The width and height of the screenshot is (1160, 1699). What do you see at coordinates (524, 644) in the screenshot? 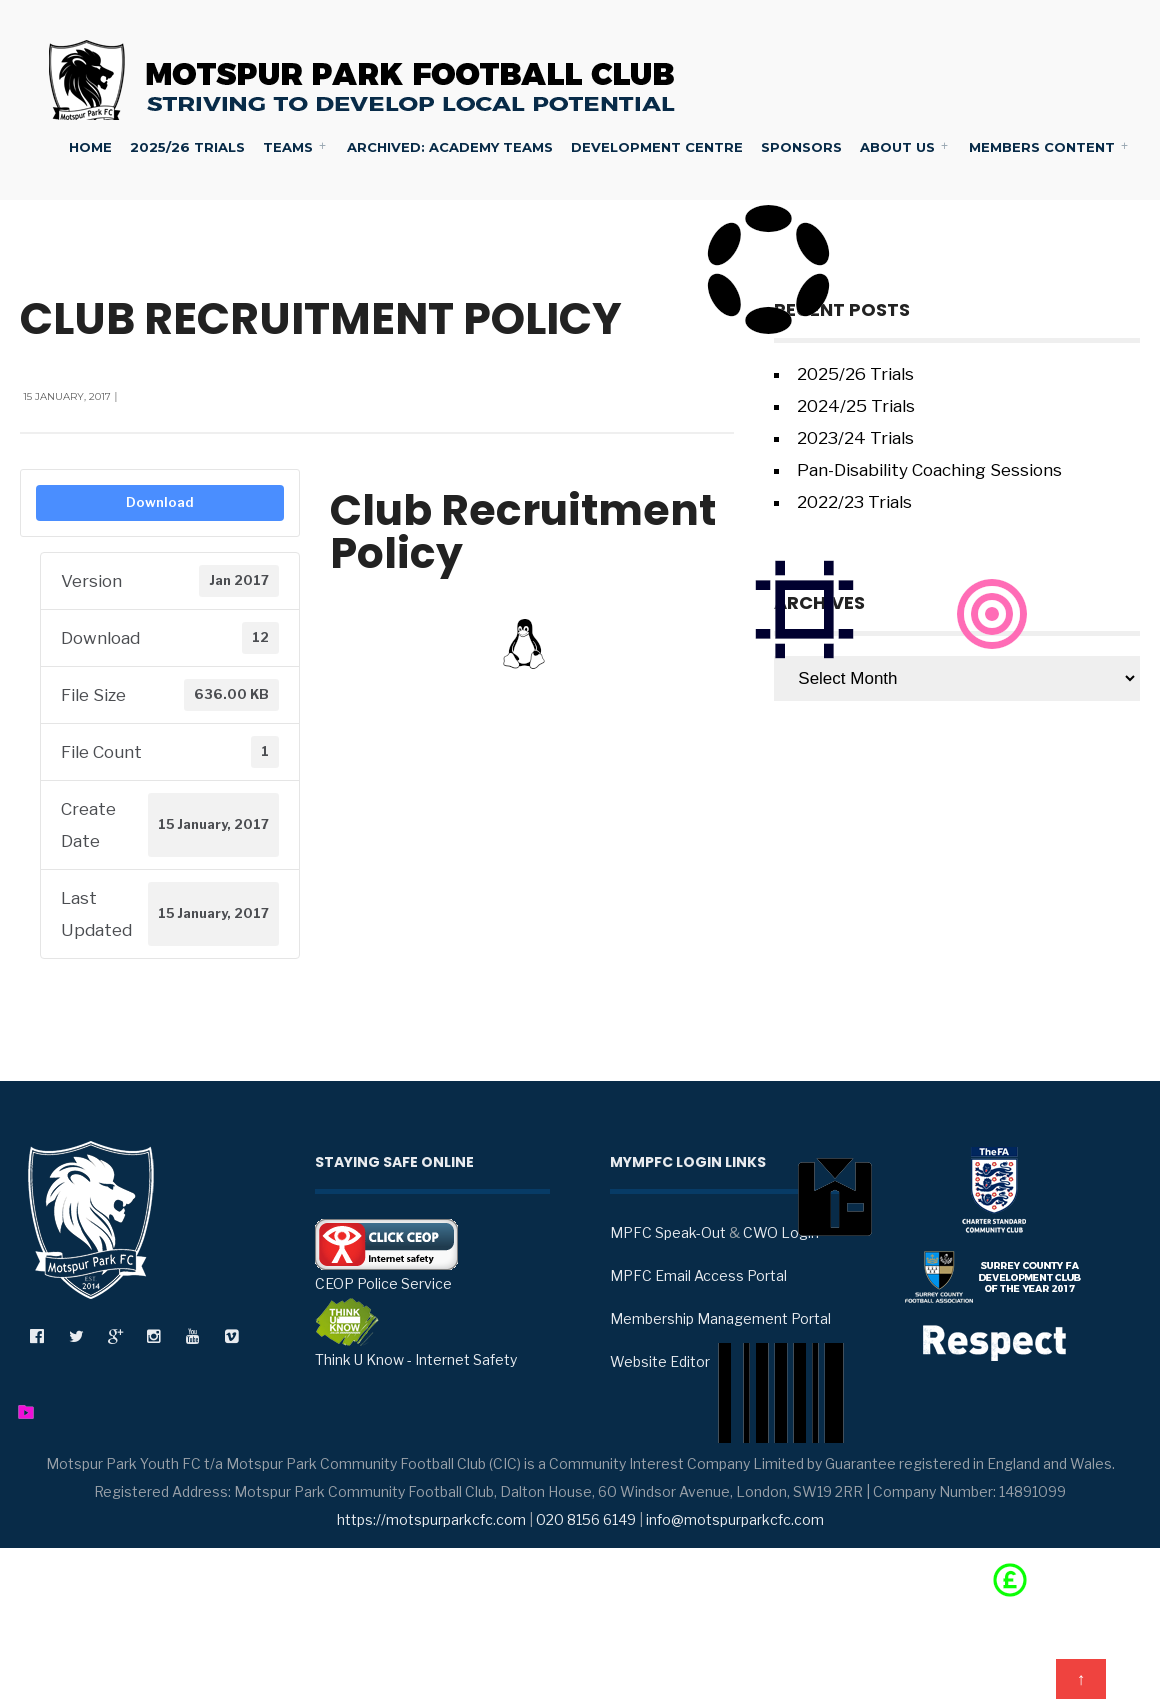
I see `linux operating system logo` at bounding box center [524, 644].